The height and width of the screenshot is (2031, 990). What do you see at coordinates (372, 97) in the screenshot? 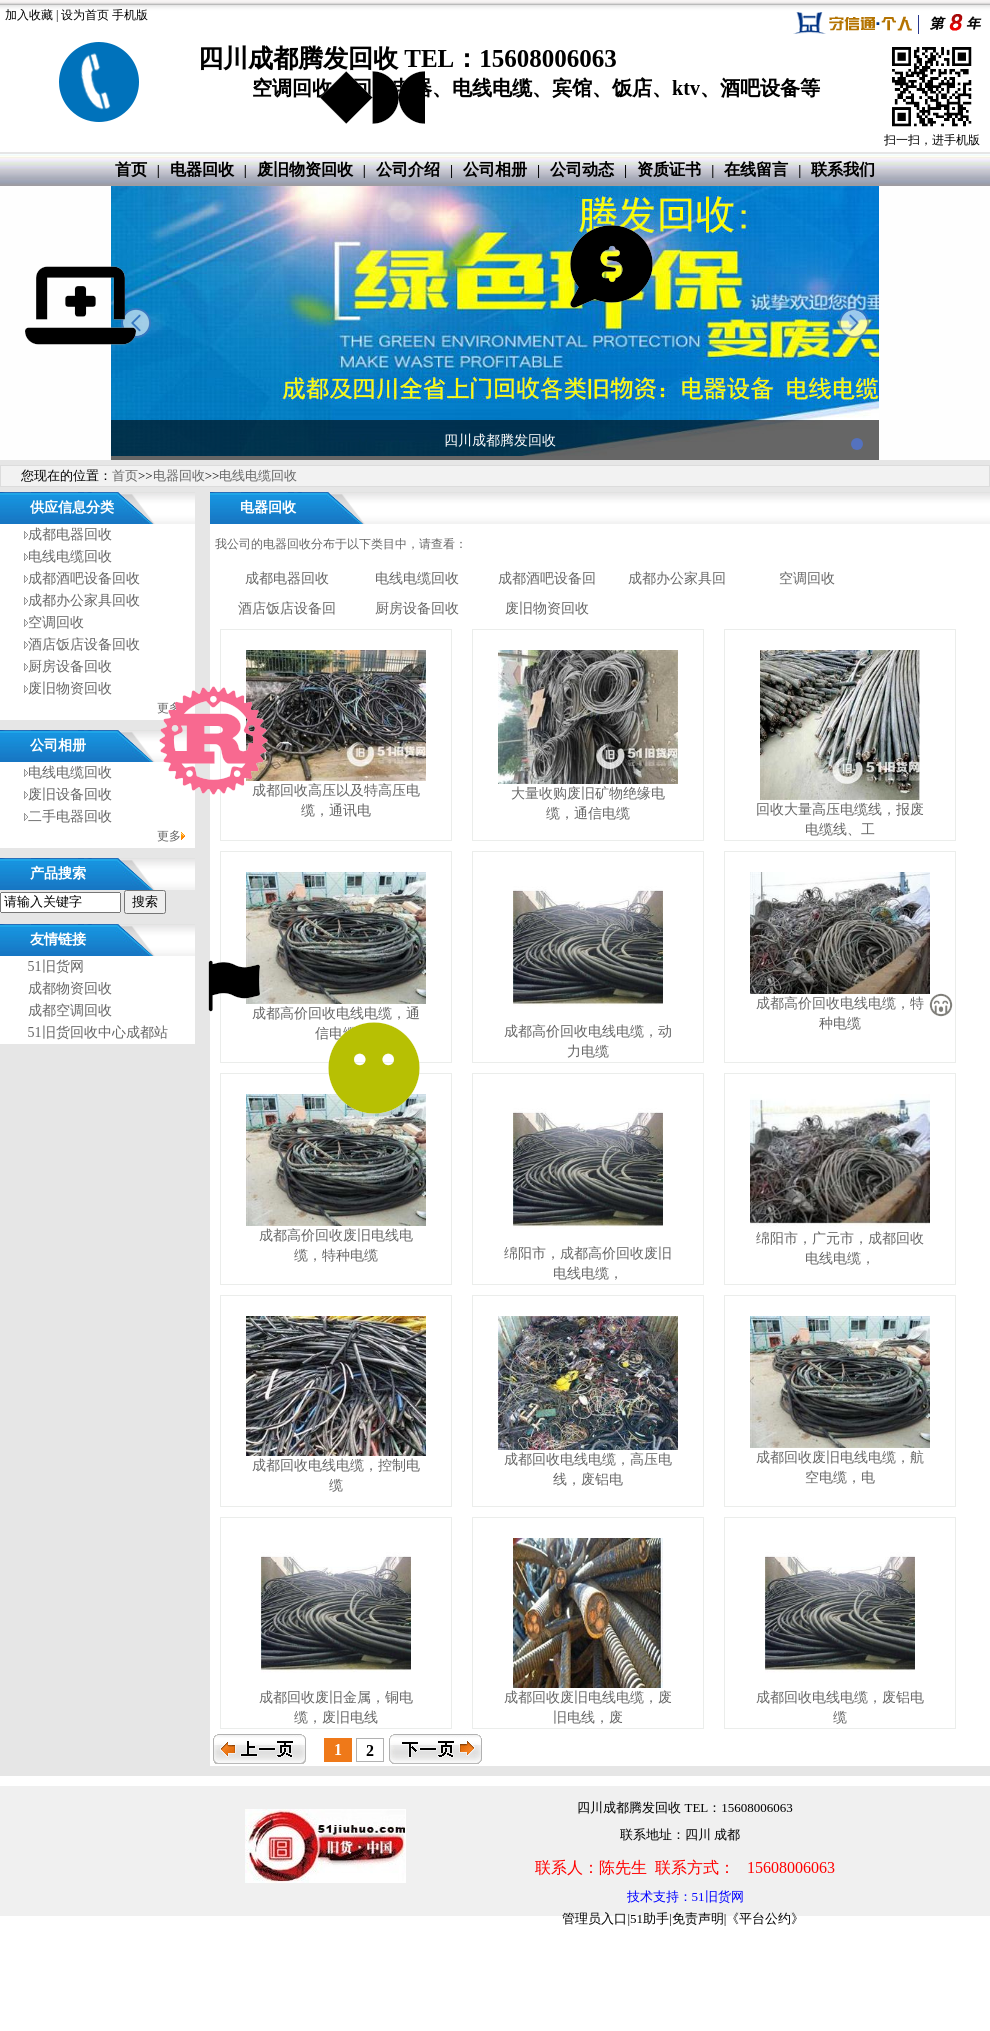
I see `innosoft company logo` at bounding box center [372, 97].